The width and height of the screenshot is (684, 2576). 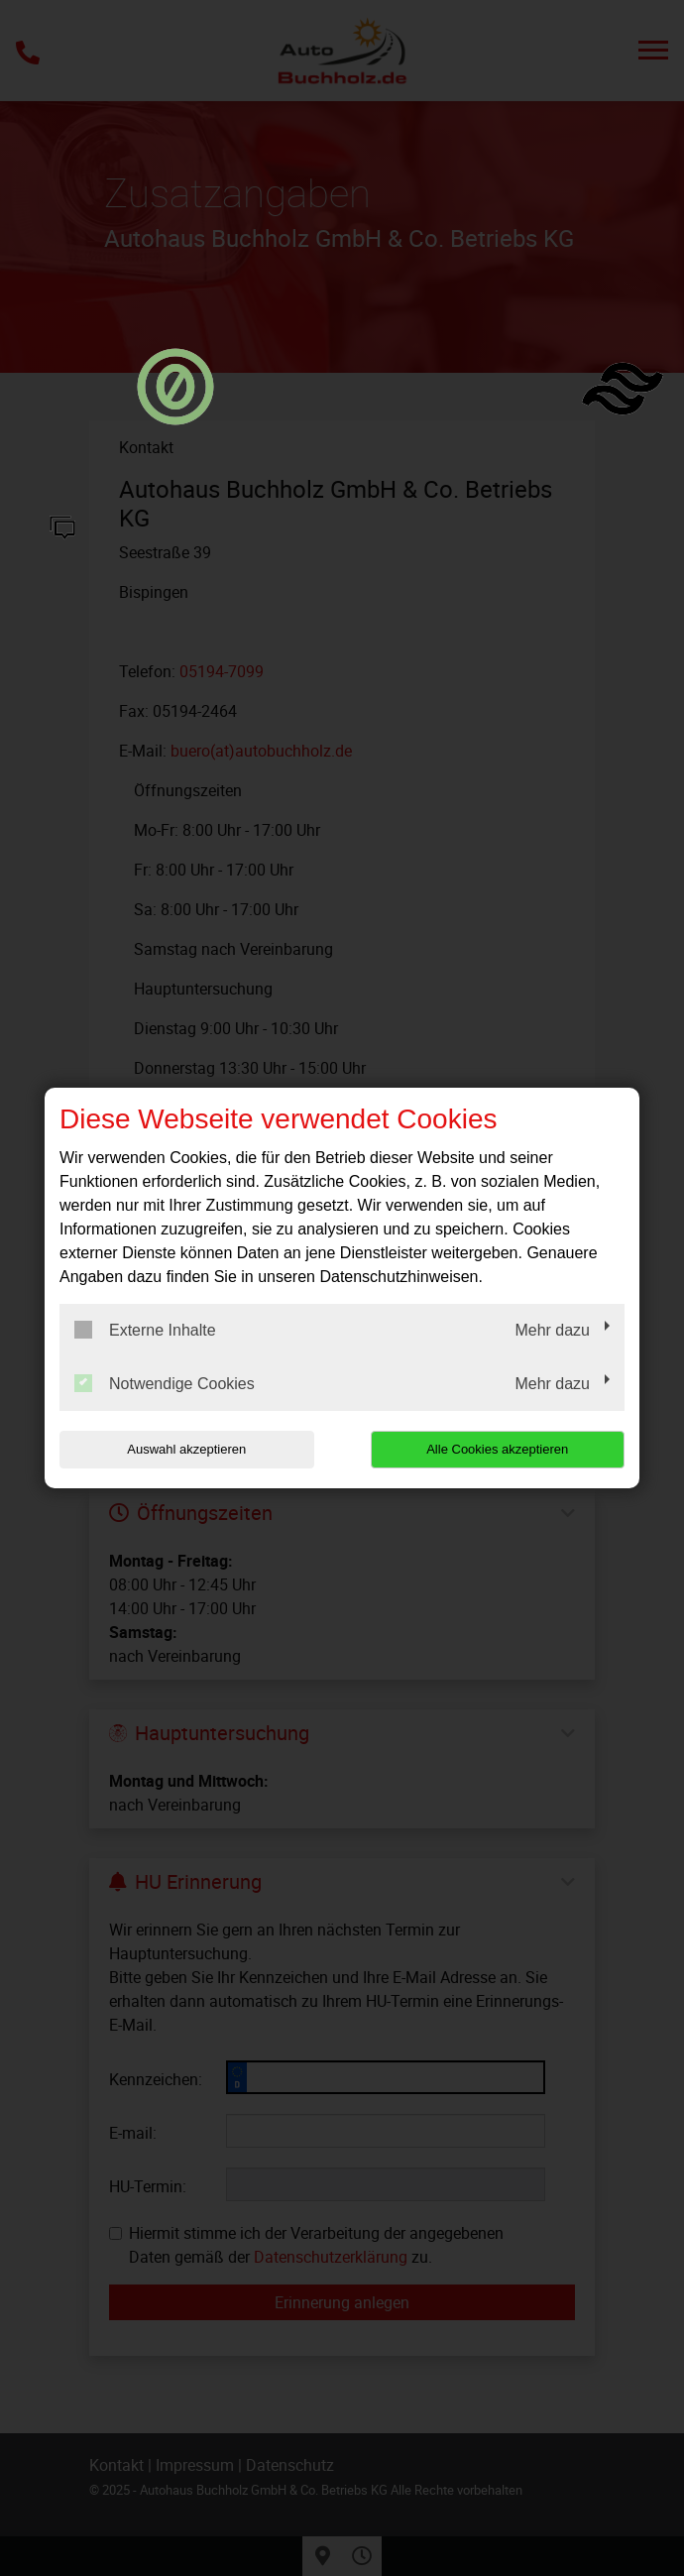 I want to click on start a group discussion or conversation, so click(x=62, y=527).